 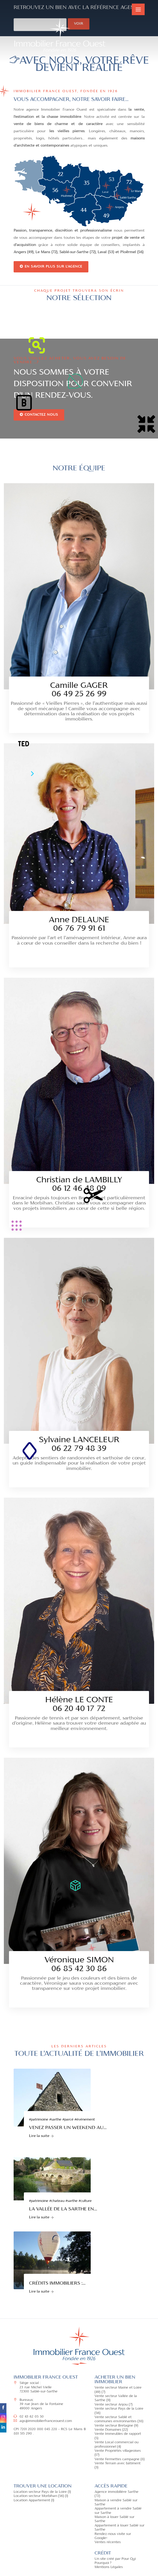 I want to click on access premium or pro features, so click(x=30, y=1451).